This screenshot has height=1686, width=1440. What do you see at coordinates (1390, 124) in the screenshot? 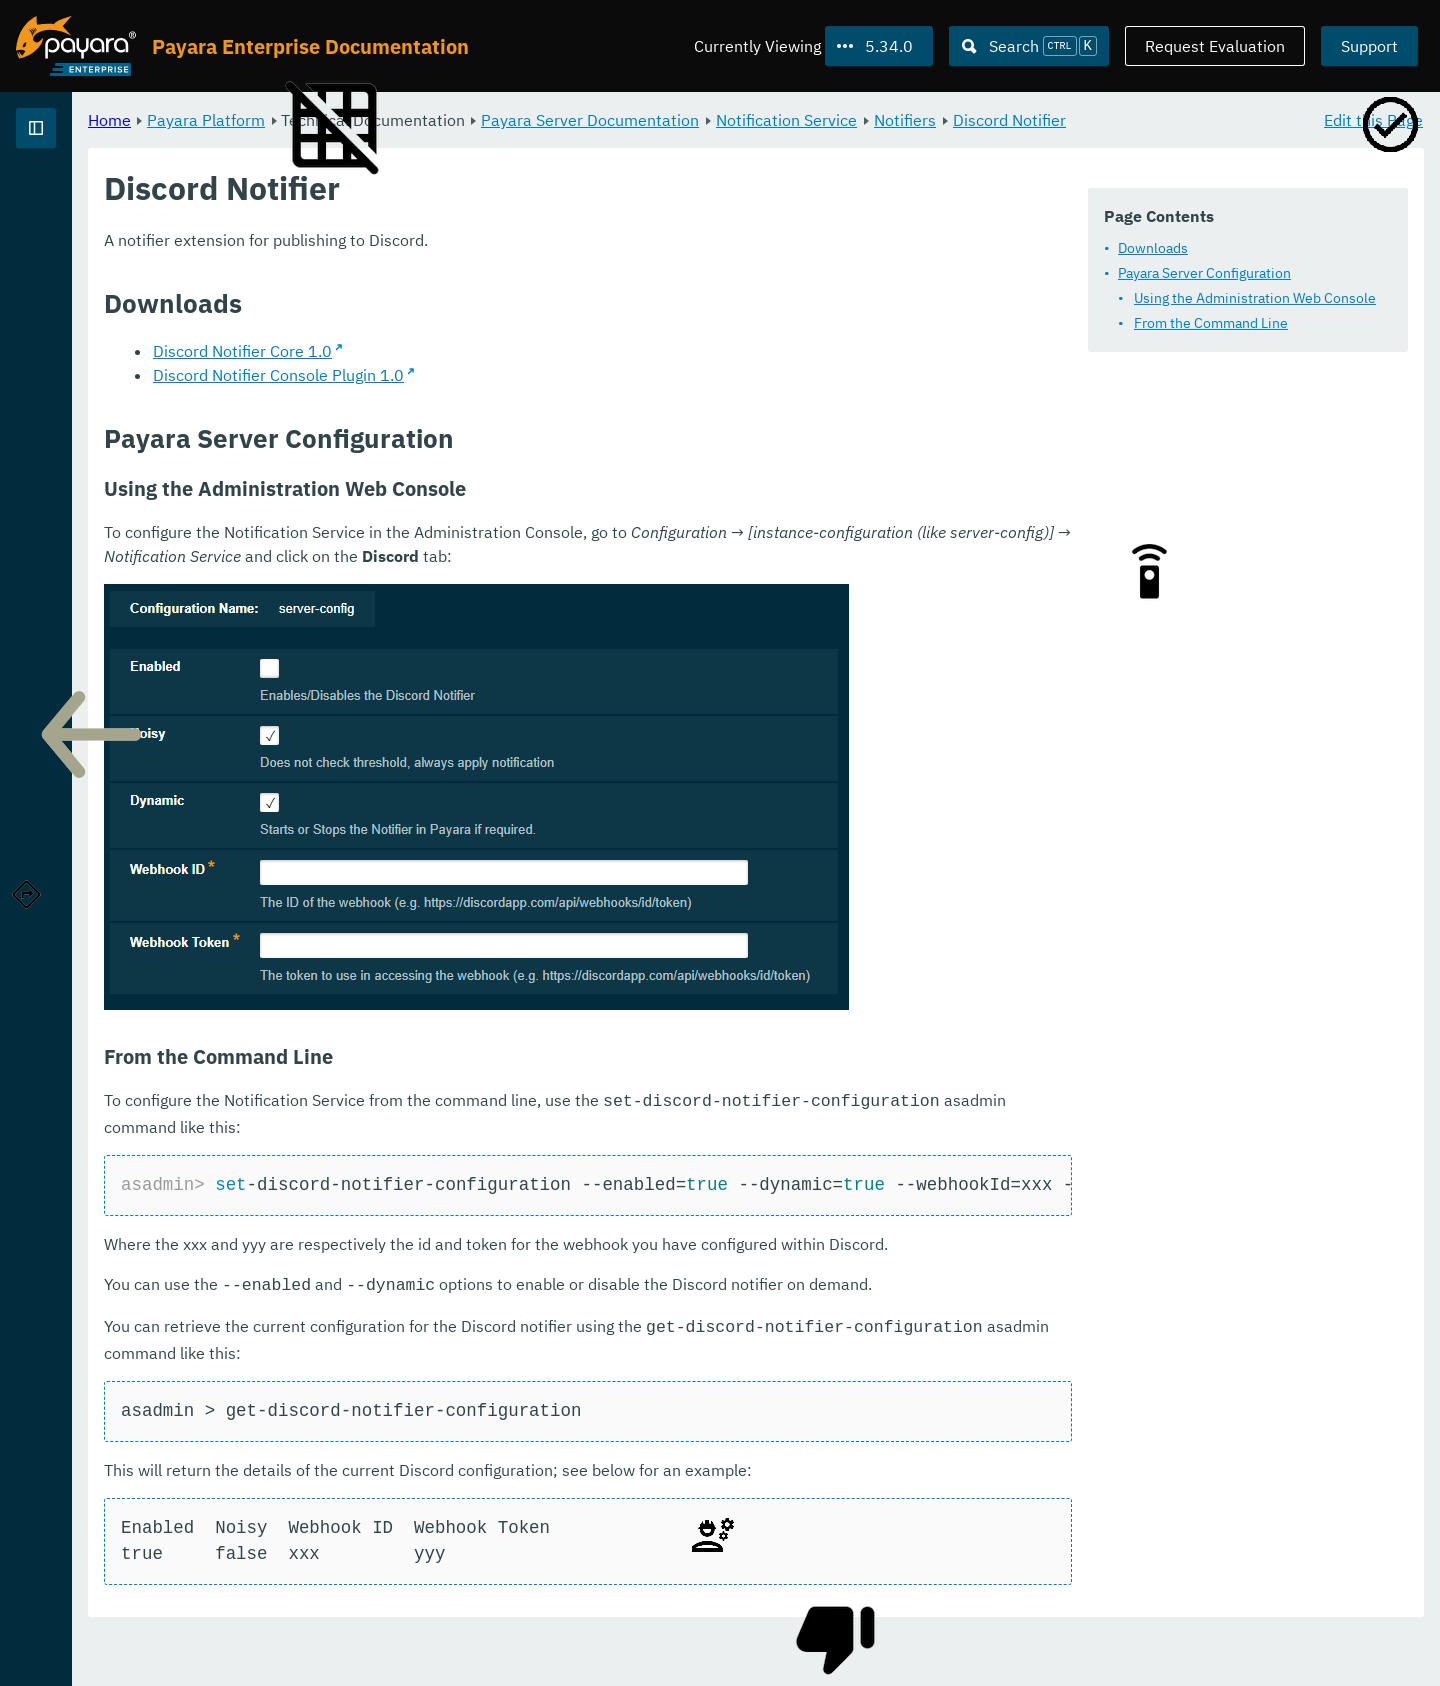
I see `indicates a successfully completed action` at bounding box center [1390, 124].